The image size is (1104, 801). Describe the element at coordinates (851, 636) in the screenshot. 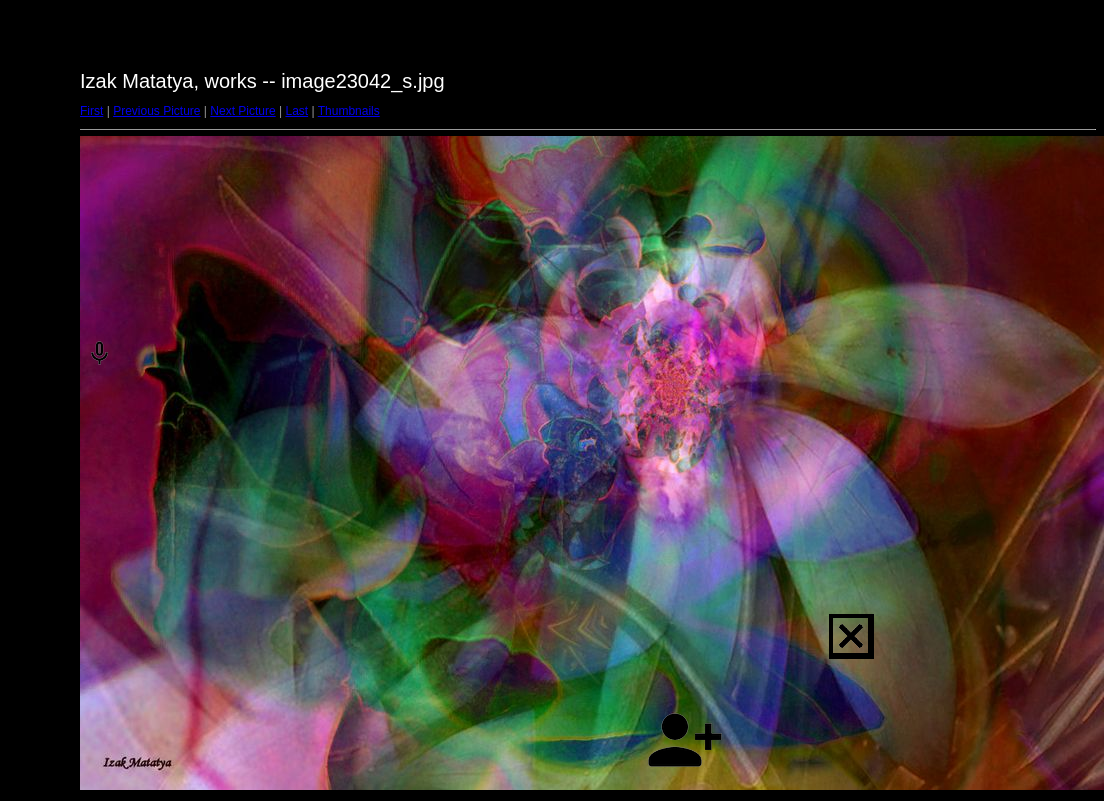

I see `indicates a feature or option is disabled by default` at that location.